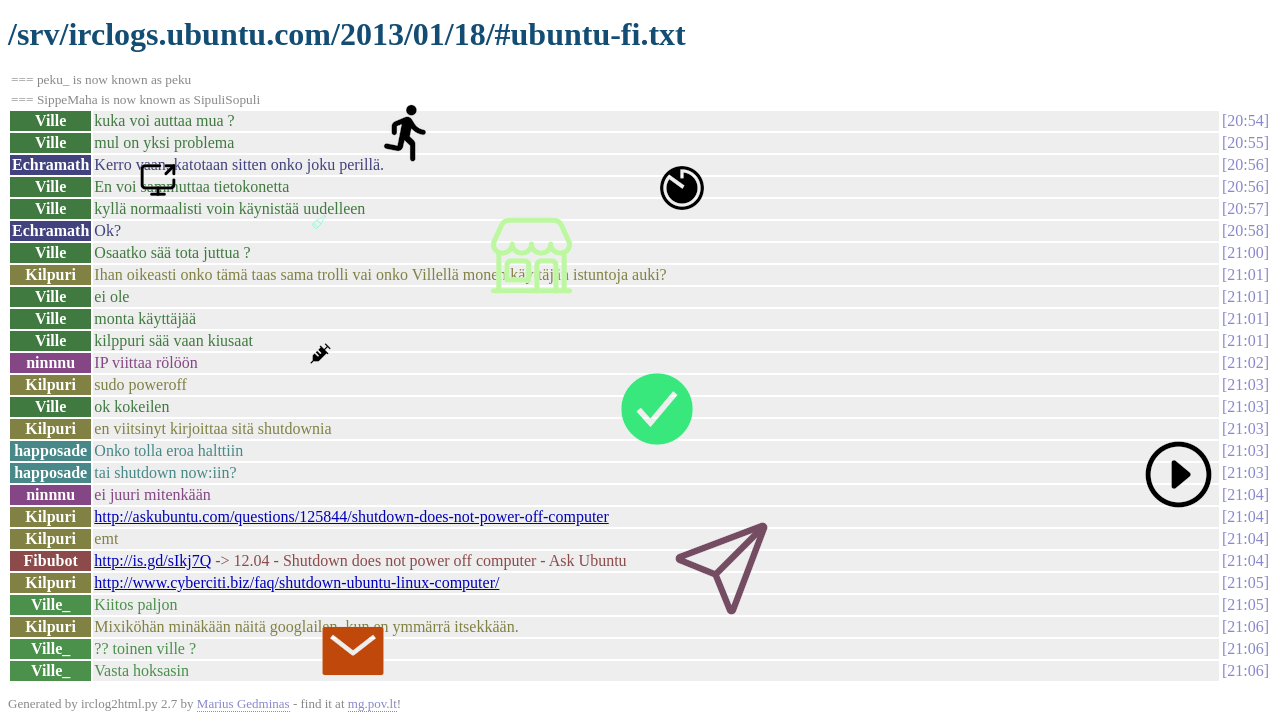  Describe the element at coordinates (320, 353) in the screenshot. I see `access vaccination or medical records` at that location.